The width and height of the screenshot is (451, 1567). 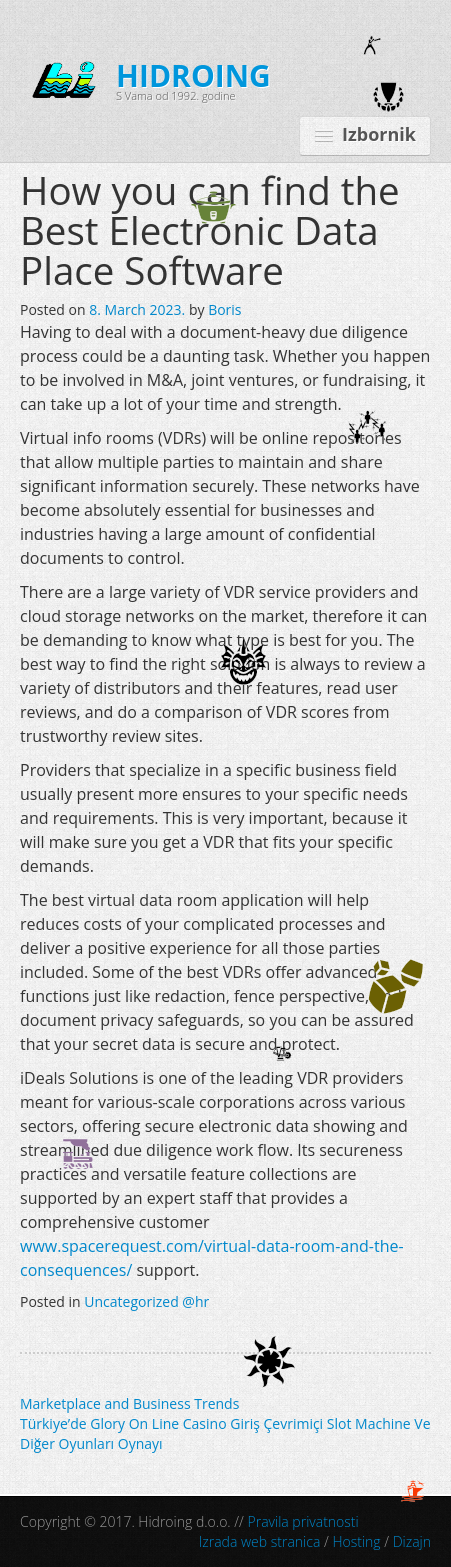 I want to click on bucket wheel excavator machinery icon, so click(x=282, y=1053).